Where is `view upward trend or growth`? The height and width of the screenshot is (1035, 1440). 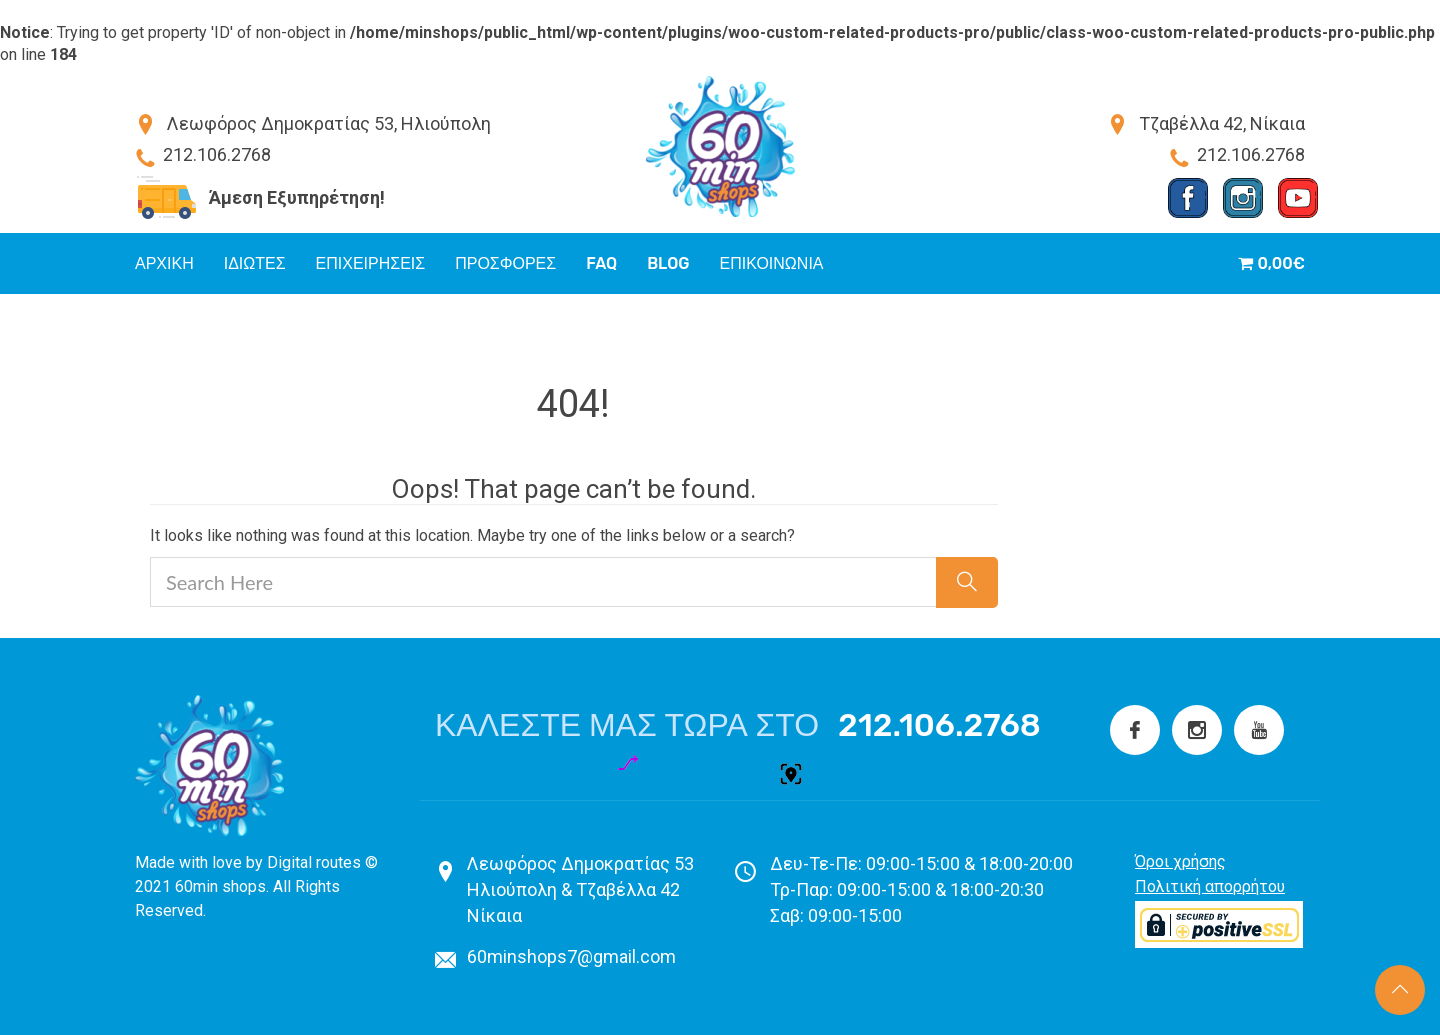 view upward trend or growth is located at coordinates (628, 763).